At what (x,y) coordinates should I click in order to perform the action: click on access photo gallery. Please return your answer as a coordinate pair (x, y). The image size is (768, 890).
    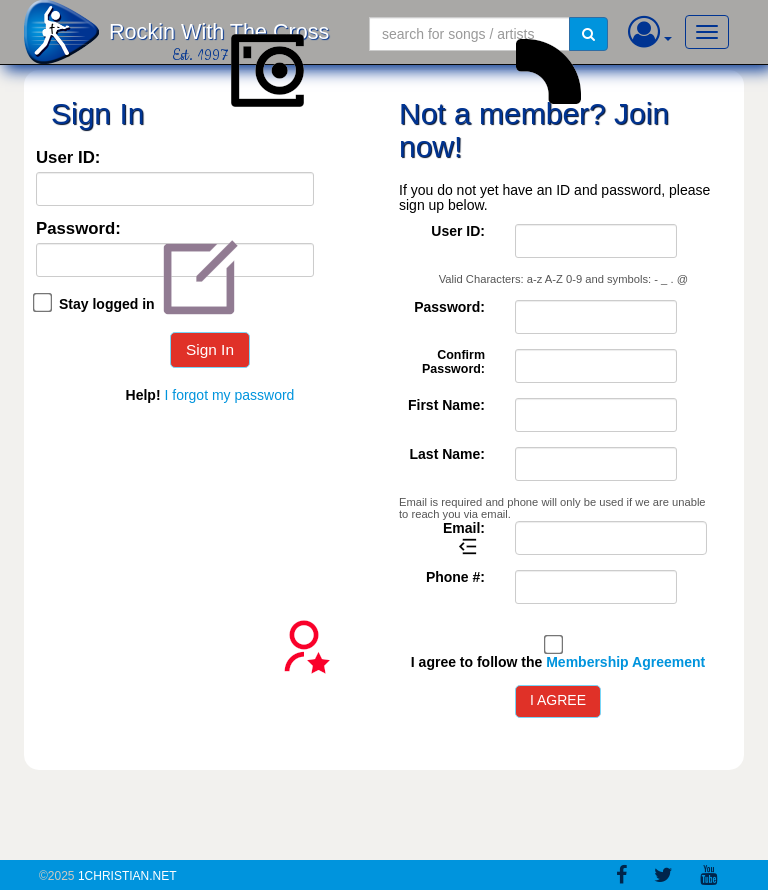
    Looking at the image, I should click on (267, 70).